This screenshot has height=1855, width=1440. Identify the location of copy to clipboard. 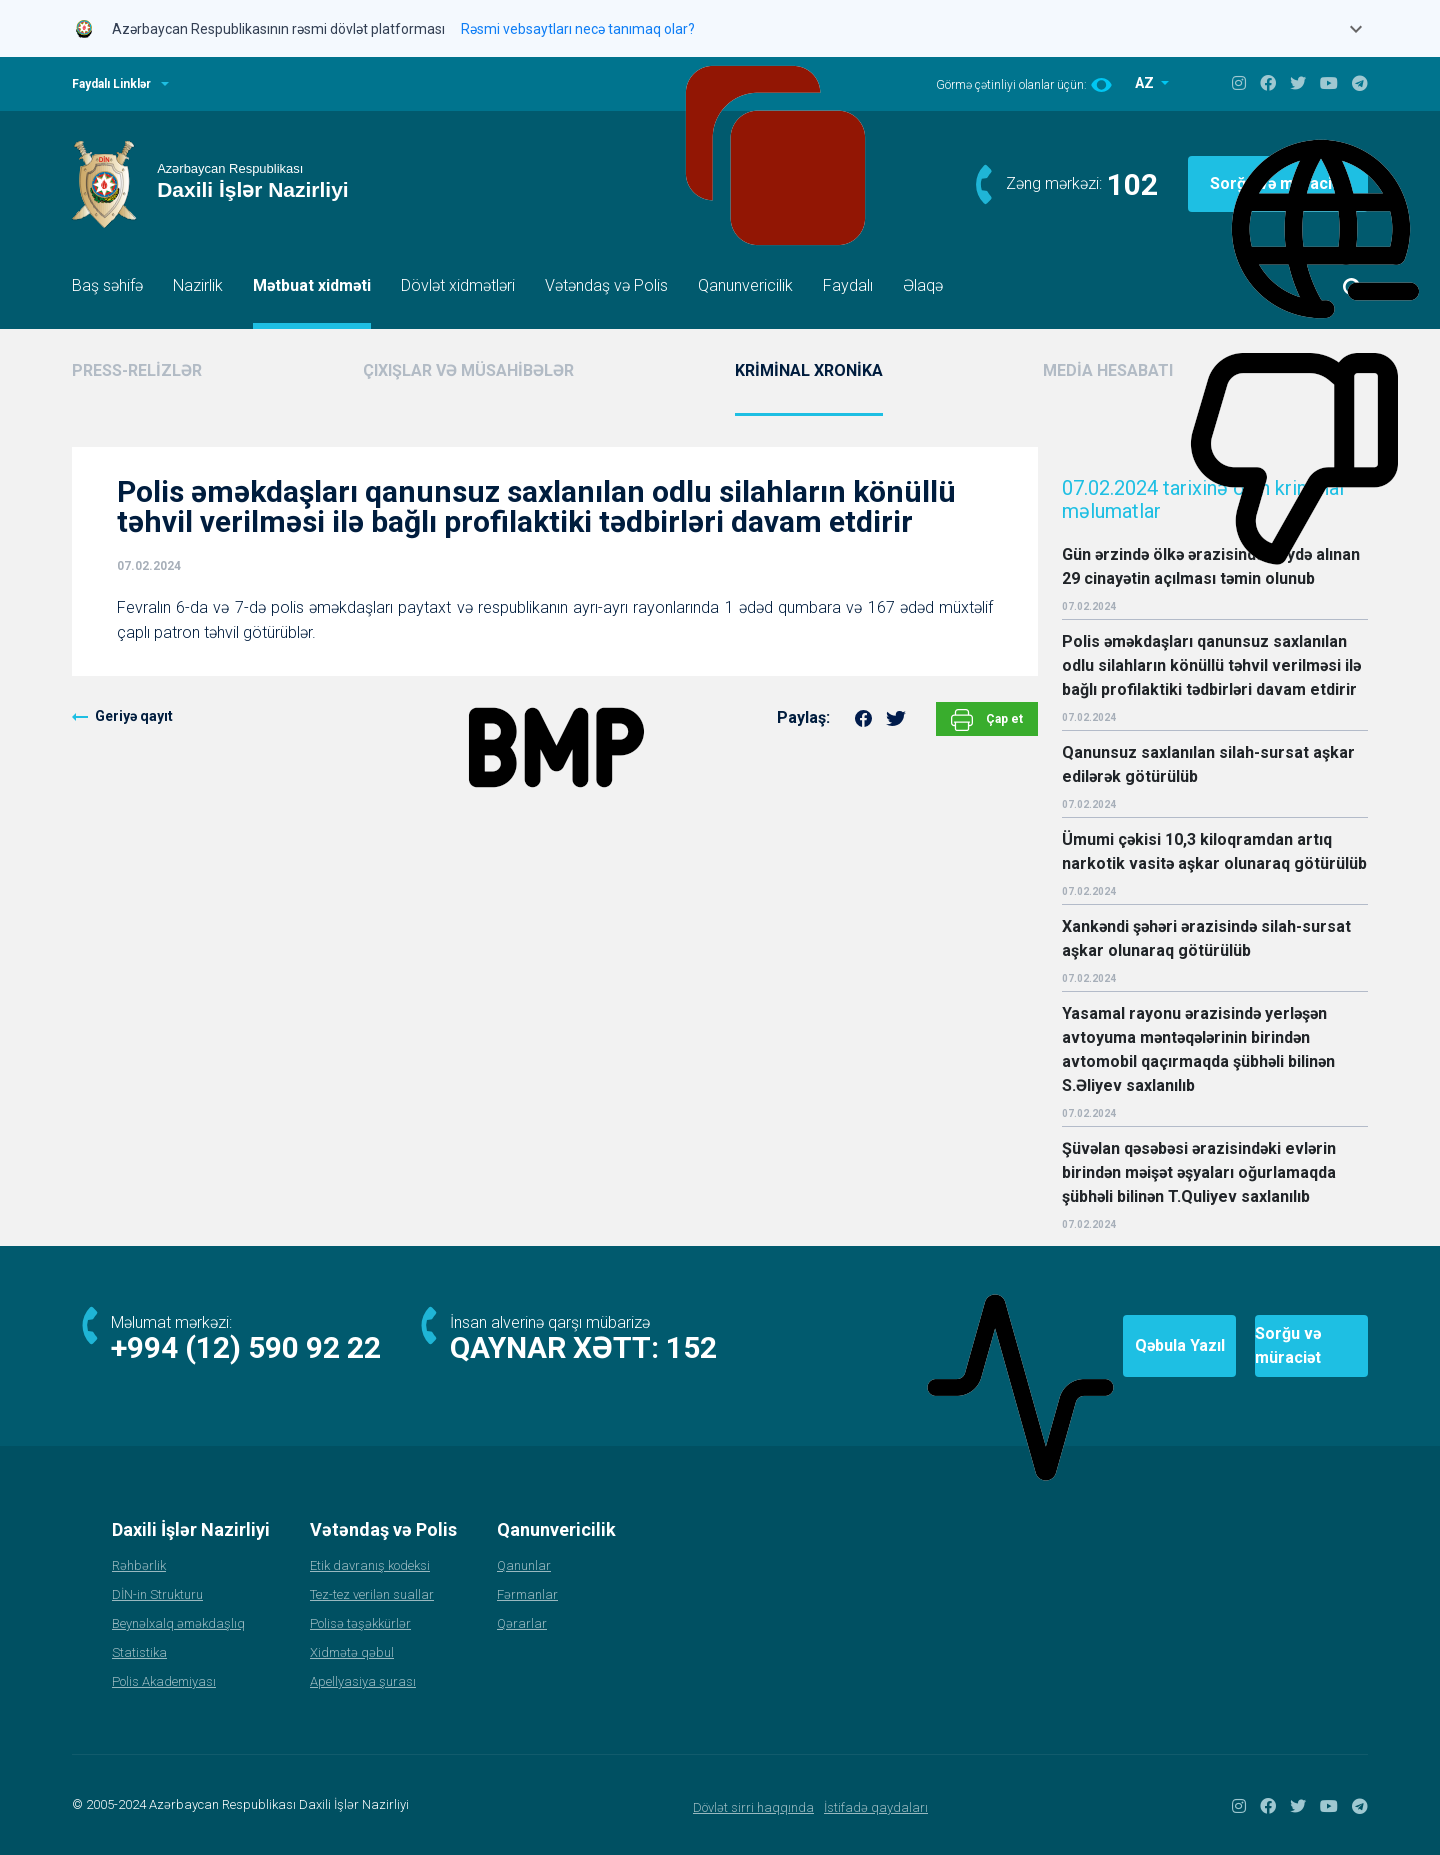
(775, 155).